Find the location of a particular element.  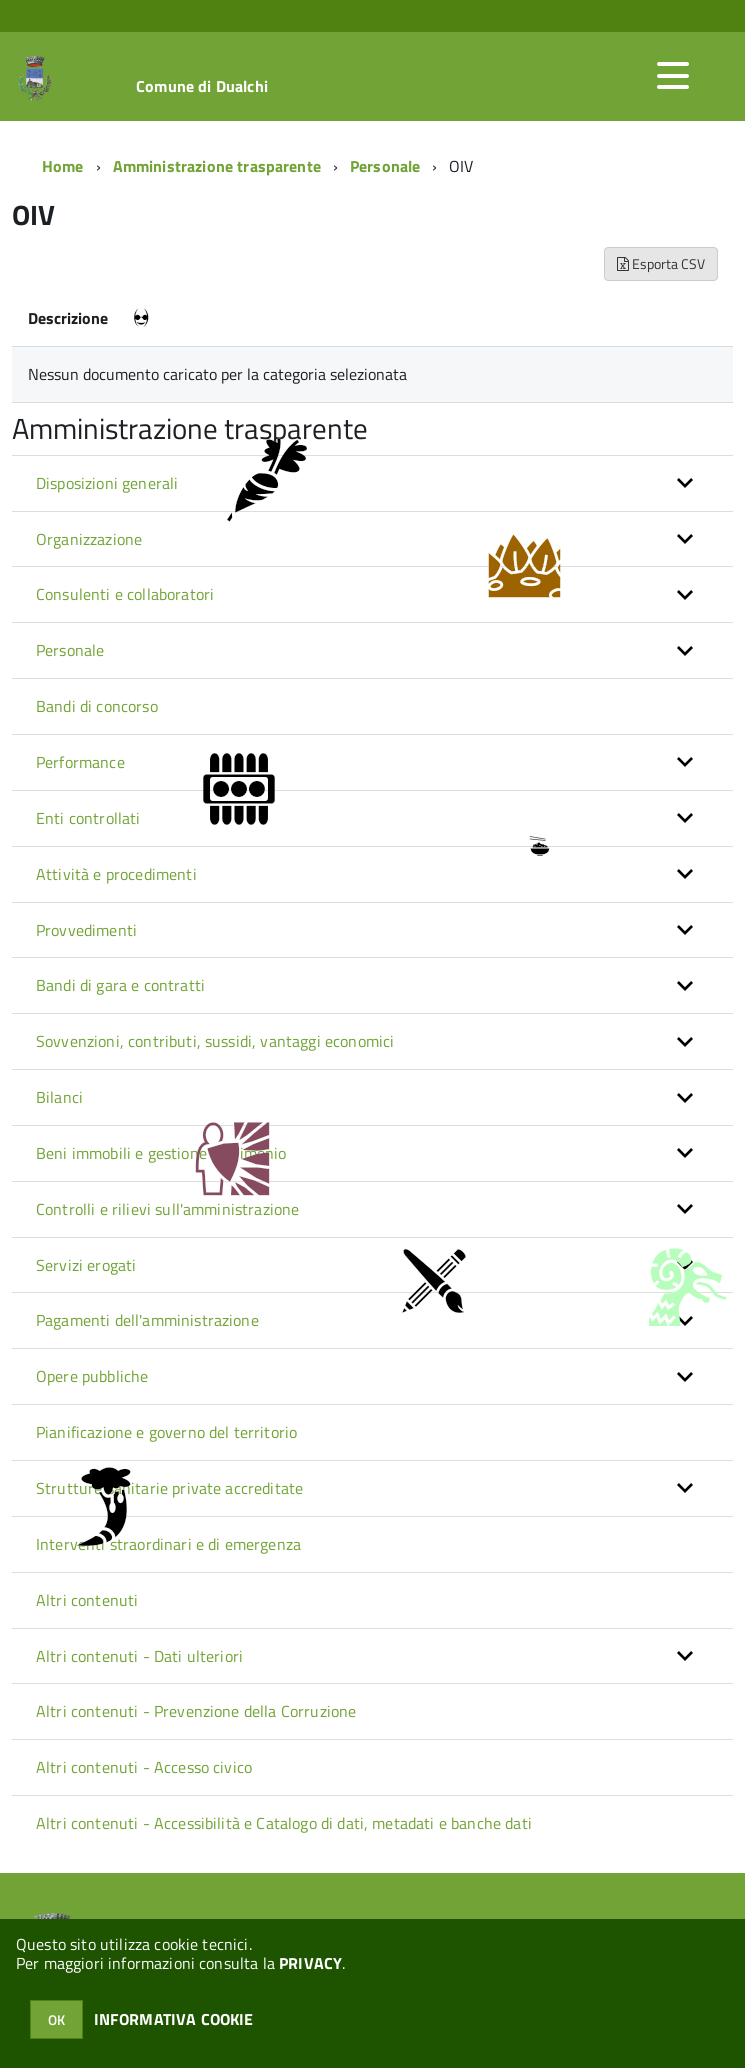

activate protective shield or barrier is located at coordinates (232, 1158).